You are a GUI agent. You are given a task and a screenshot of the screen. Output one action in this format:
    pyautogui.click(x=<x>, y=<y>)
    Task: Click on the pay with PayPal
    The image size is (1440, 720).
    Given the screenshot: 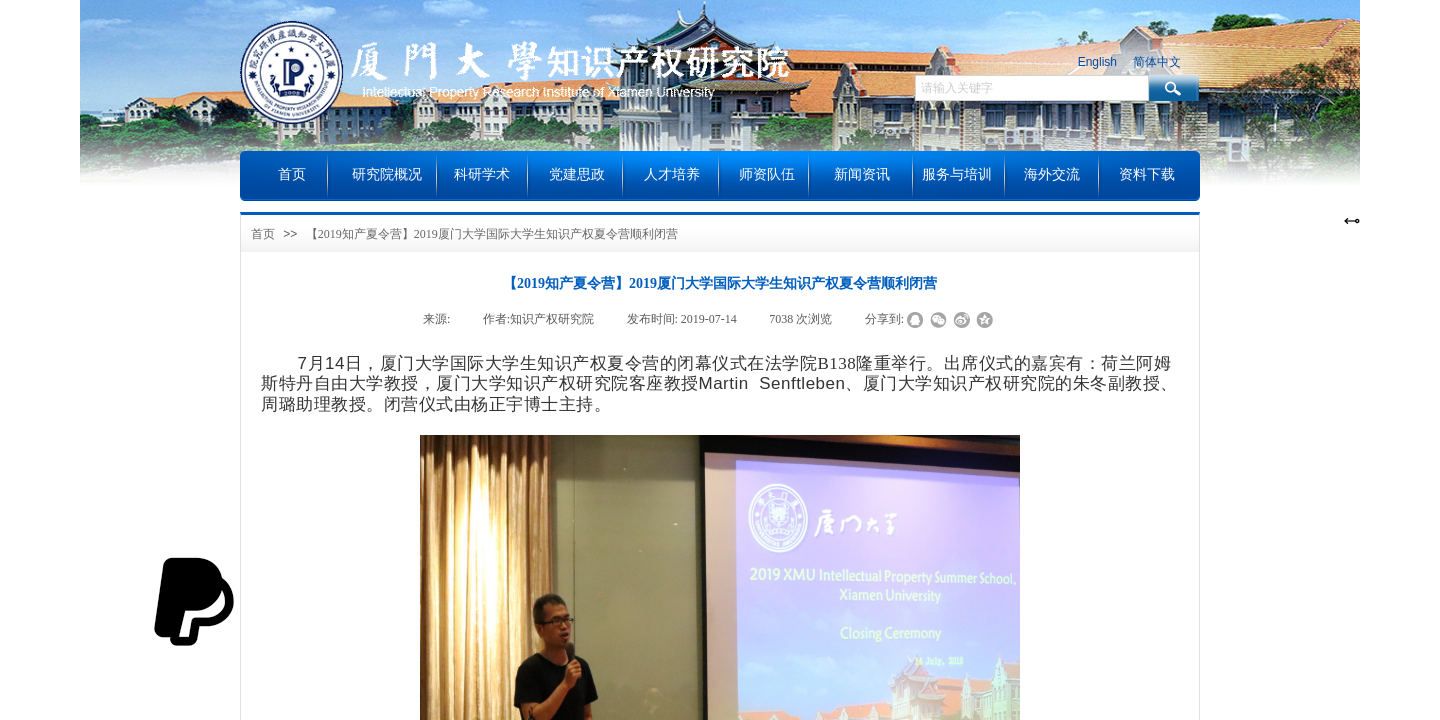 What is the action you would take?
    pyautogui.click(x=194, y=602)
    